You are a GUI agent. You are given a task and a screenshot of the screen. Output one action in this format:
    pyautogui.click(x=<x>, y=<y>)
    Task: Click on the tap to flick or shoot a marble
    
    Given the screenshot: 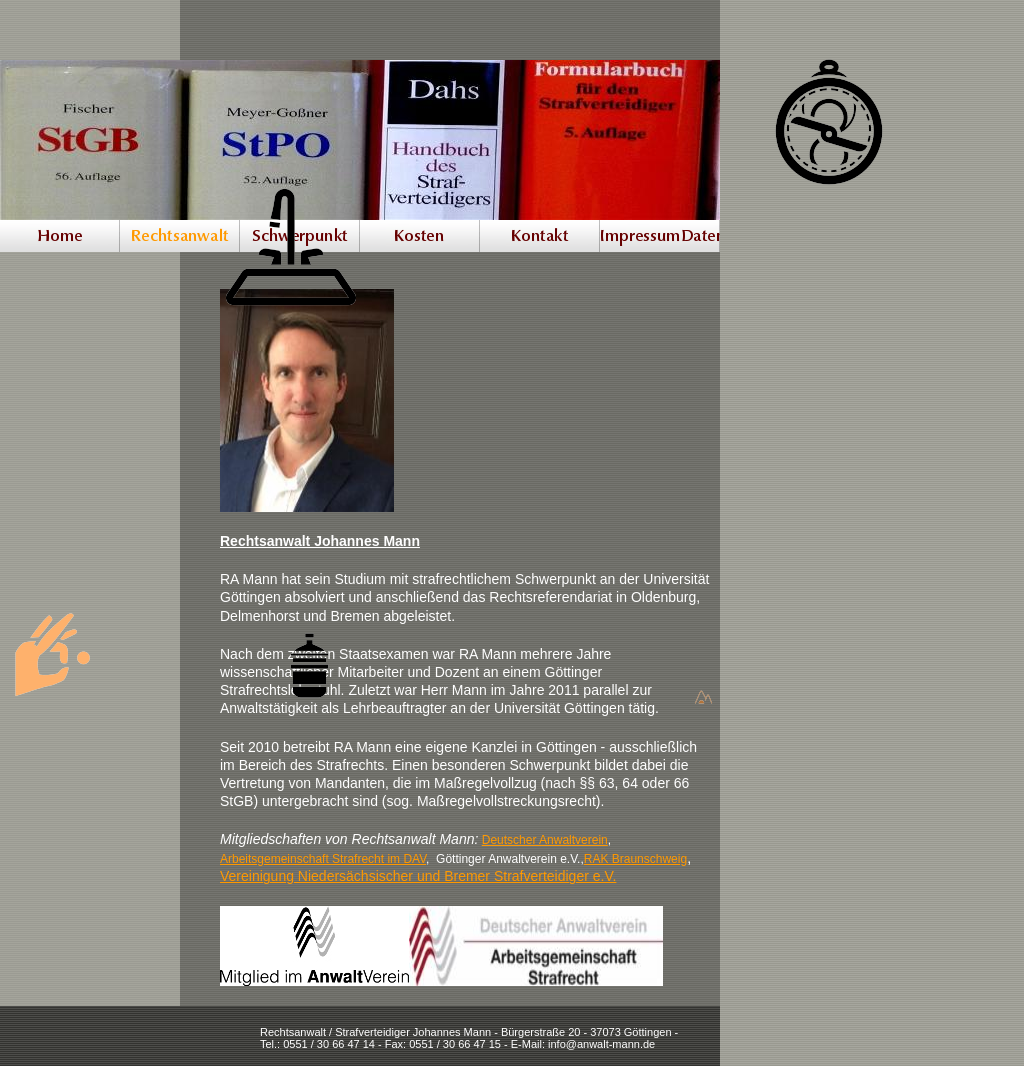 What is the action you would take?
    pyautogui.click(x=64, y=653)
    